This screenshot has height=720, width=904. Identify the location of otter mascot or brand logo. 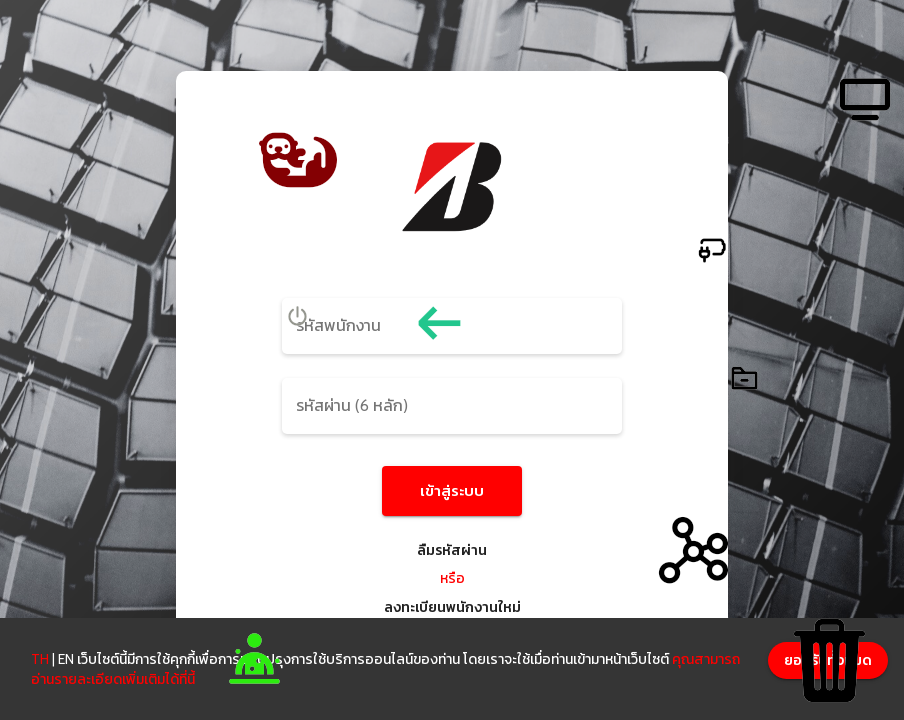
(298, 160).